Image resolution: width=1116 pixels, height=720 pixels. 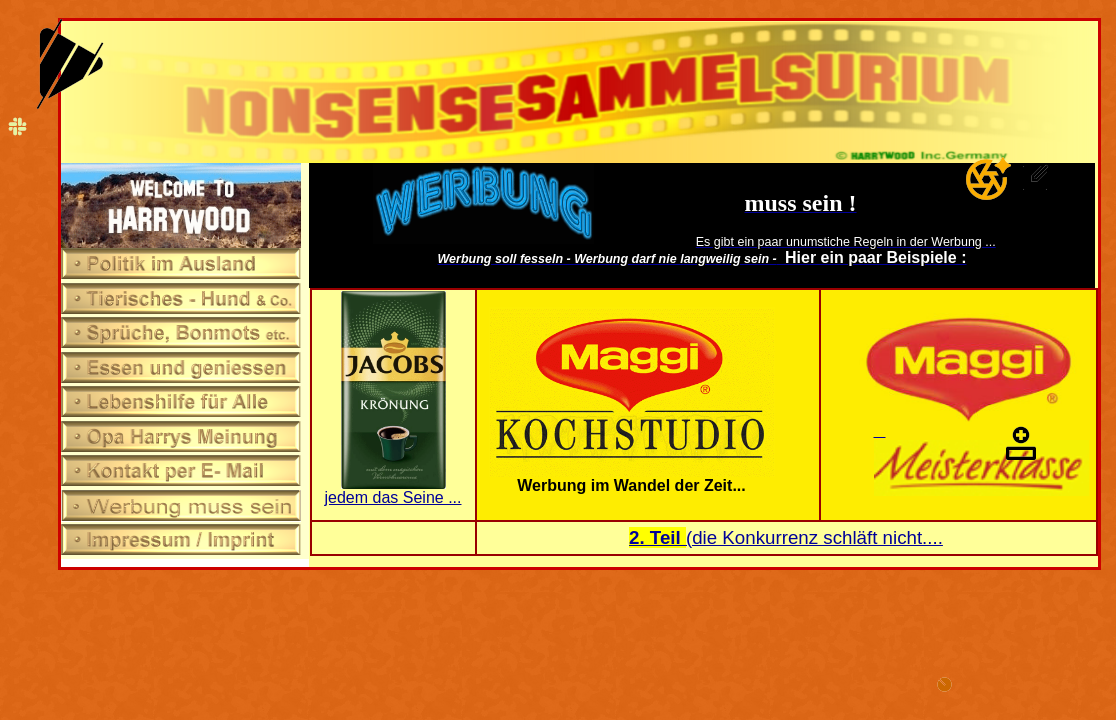 I want to click on edit or compose a new document, so click(x=1035, y=178).